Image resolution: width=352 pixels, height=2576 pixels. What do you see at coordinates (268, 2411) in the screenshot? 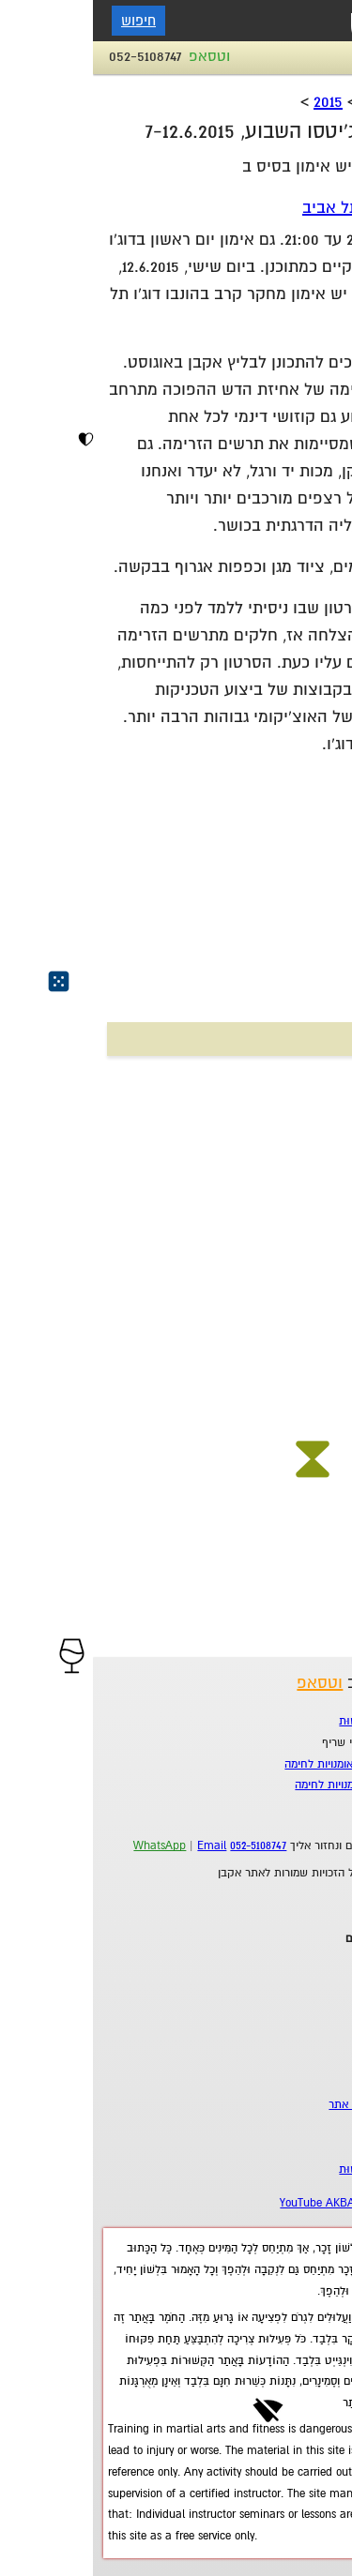
I see `indicates wifi is disconnected or unavailable` at bounding box center [268, 2411].